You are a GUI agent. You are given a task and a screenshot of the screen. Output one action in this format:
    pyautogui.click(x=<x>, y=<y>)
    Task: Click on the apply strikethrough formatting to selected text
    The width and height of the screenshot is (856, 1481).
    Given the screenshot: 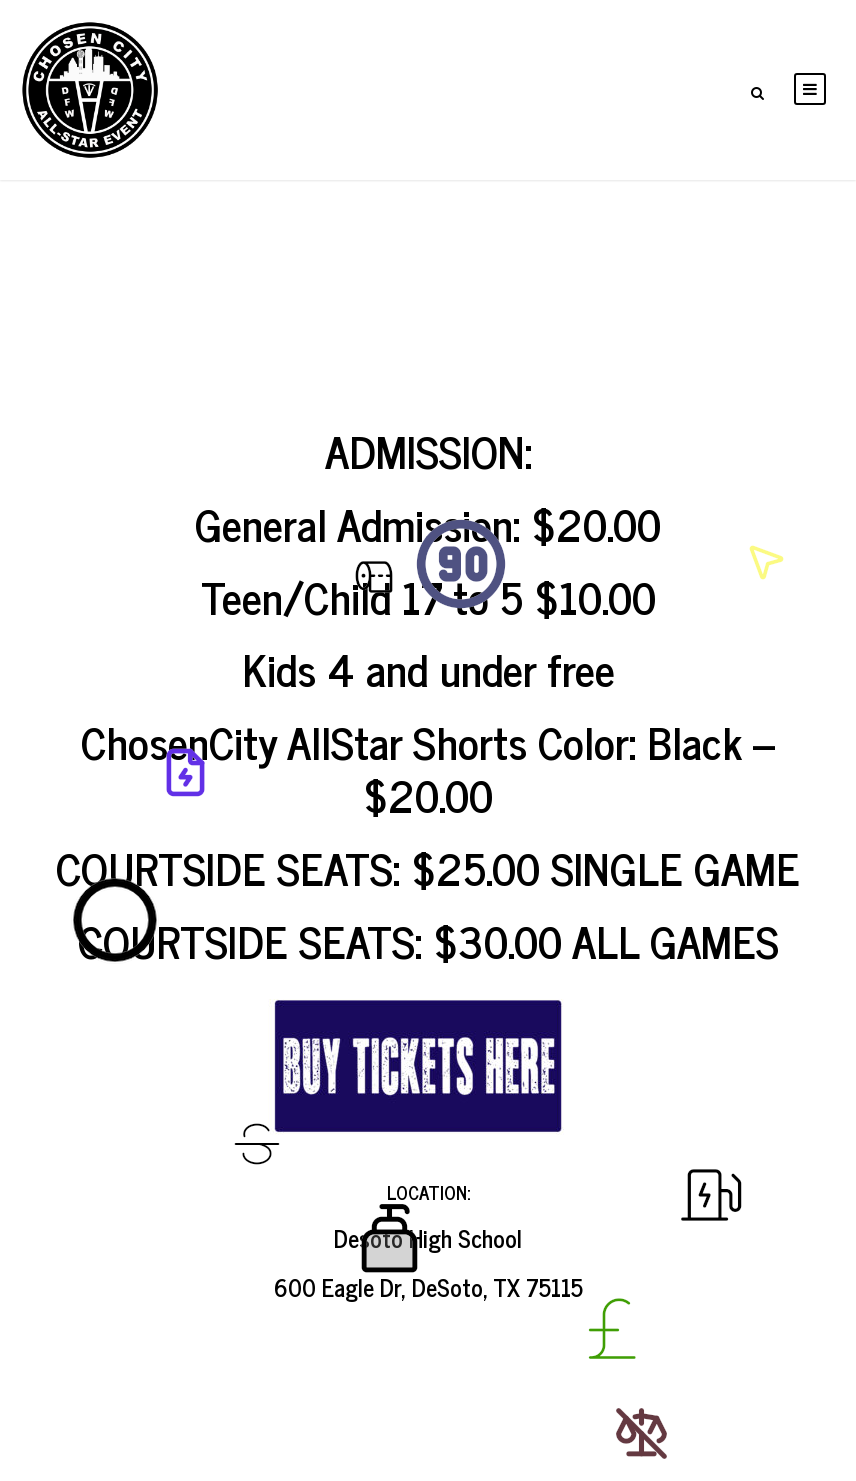 What is the action you would take?
    pyautogui.click(x=257, y=1144)
    